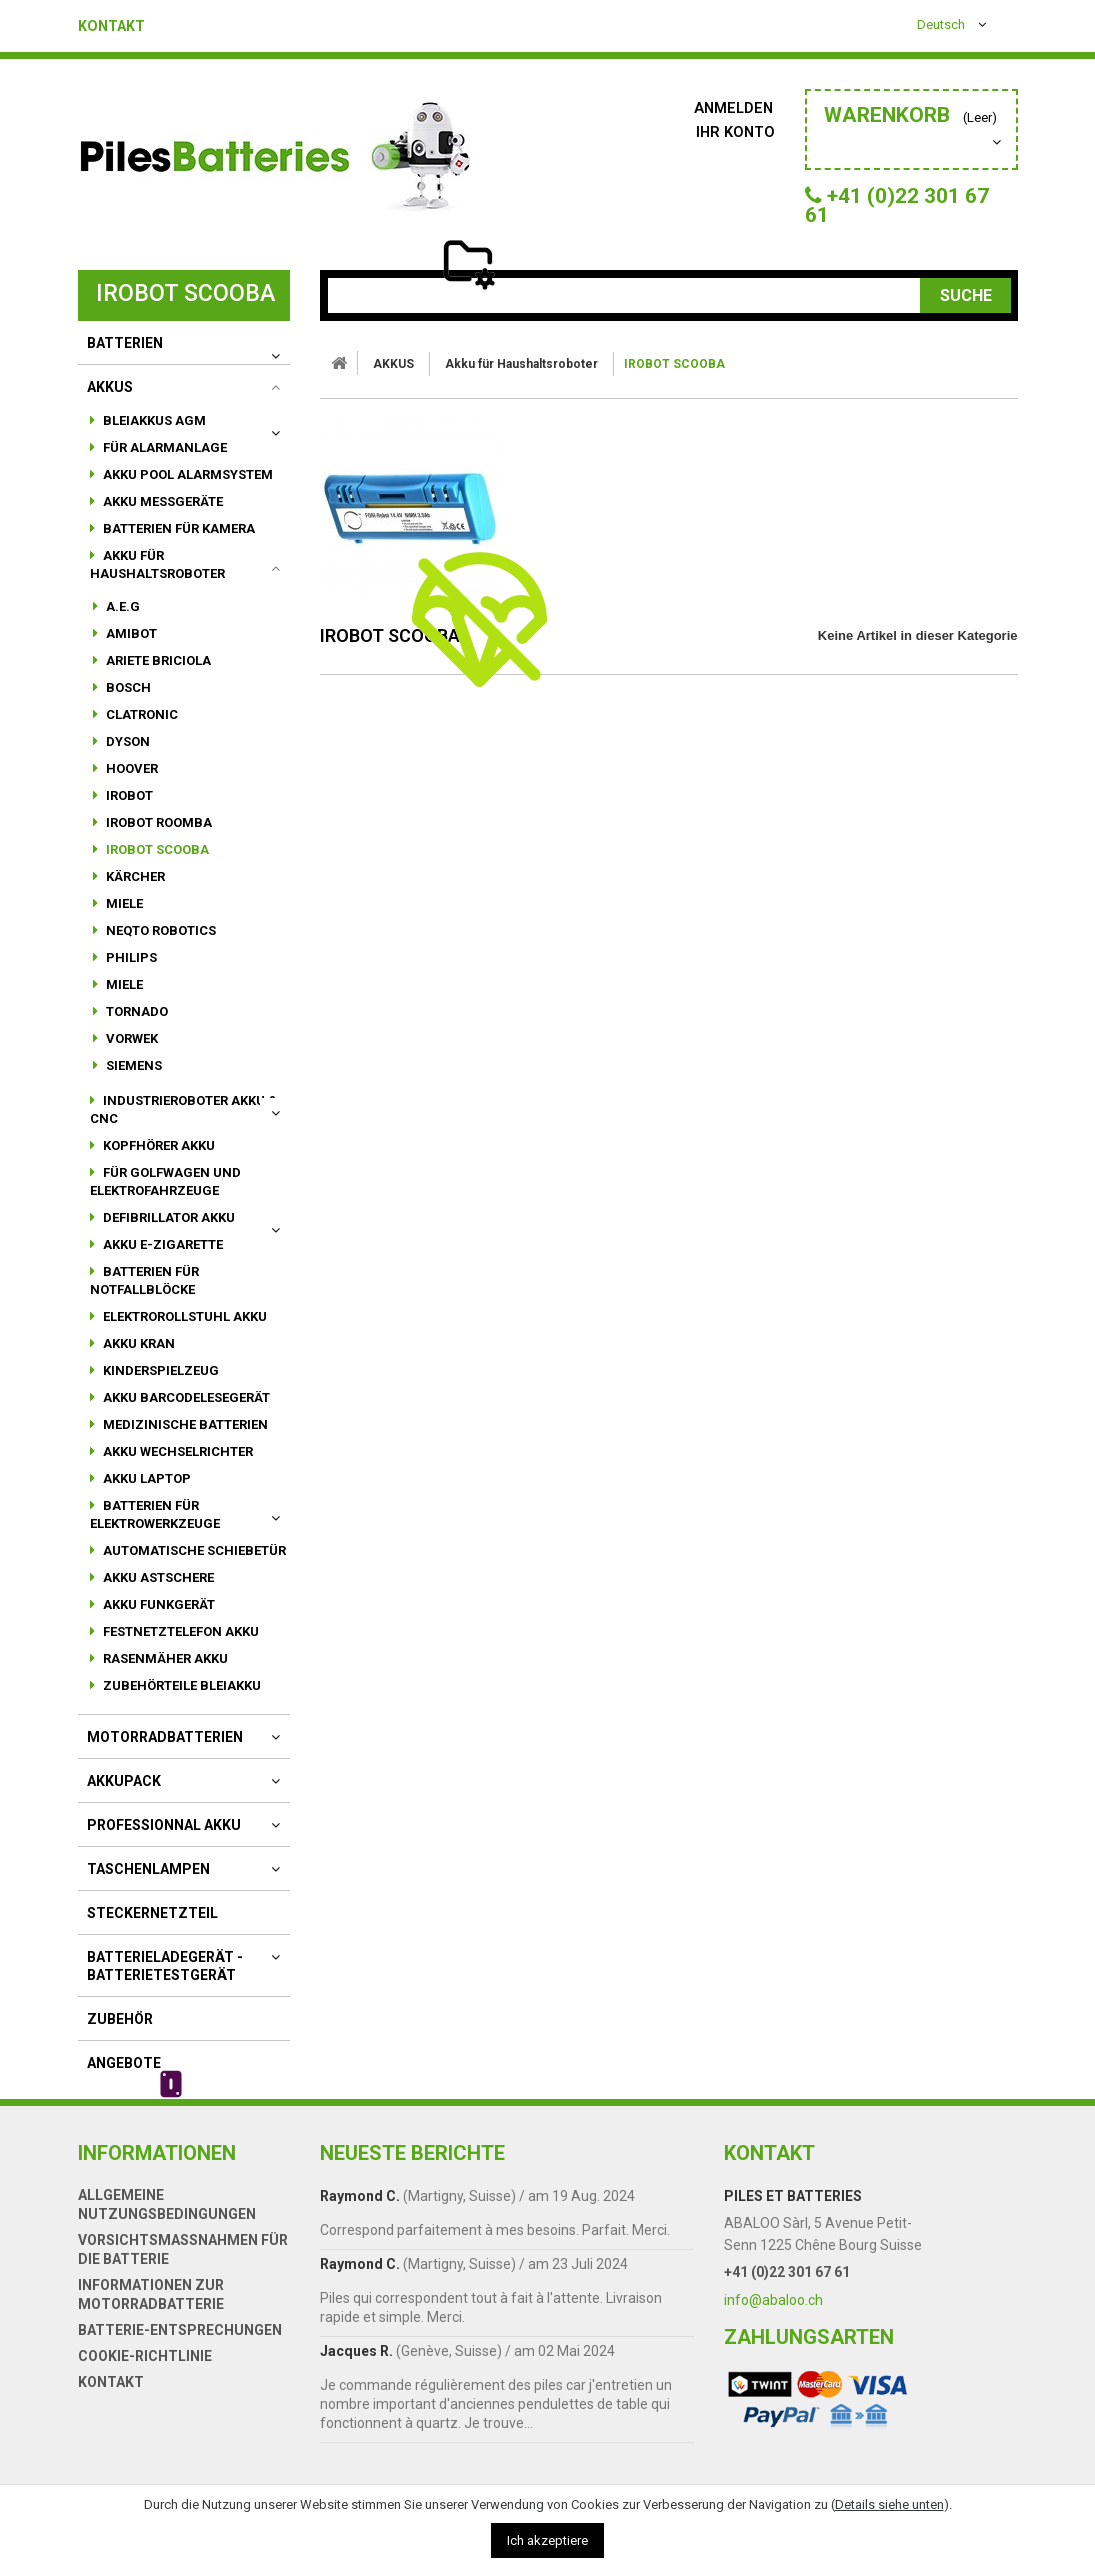  Describe the element at coordinates (468, 262) in the screenshot. I see `access folder settings` at that location.